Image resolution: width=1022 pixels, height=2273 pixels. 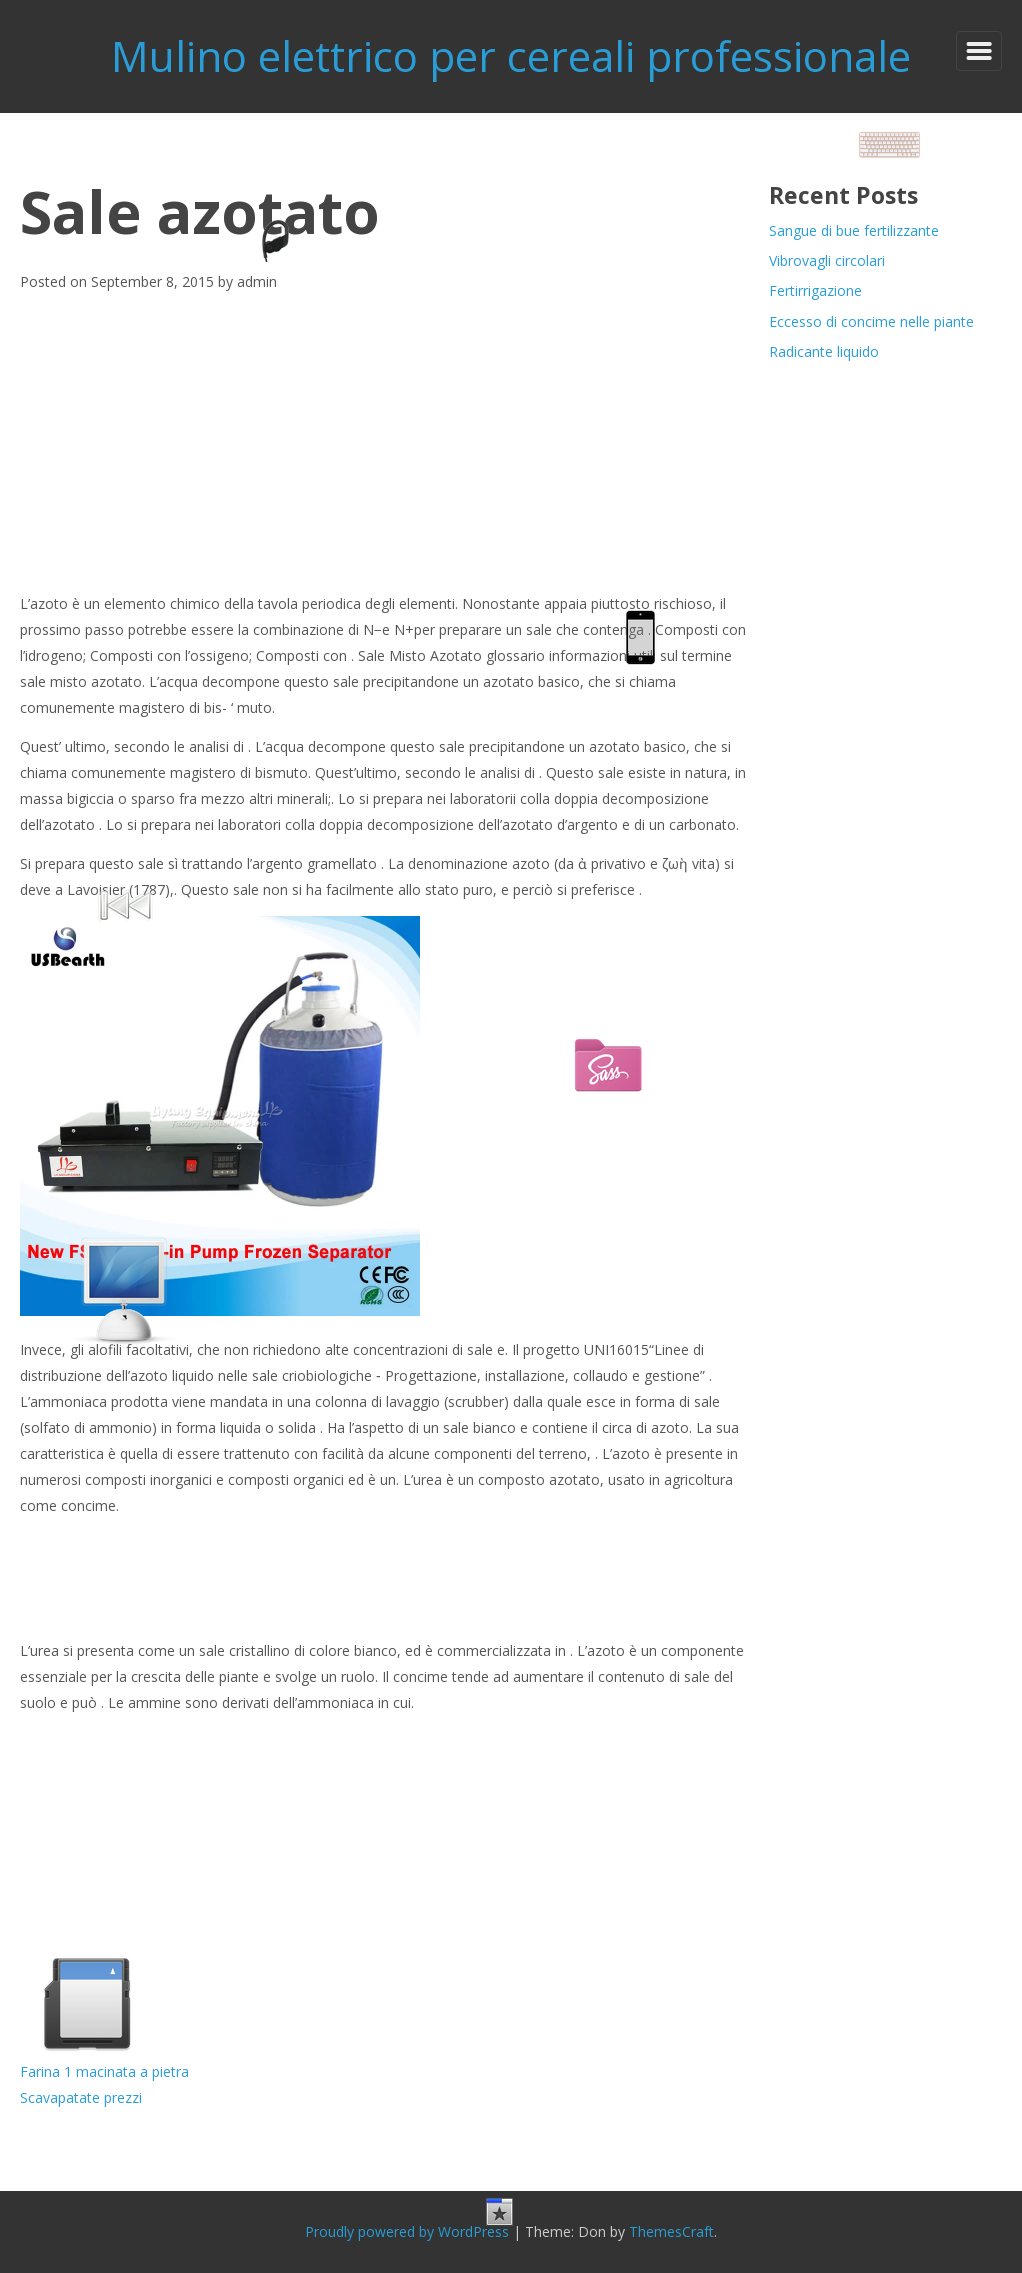 What do you see at coordinates (889, 144) in the screenshot?
I see `connect to a bluetooth keyboard` at bounding box center [889, 144].